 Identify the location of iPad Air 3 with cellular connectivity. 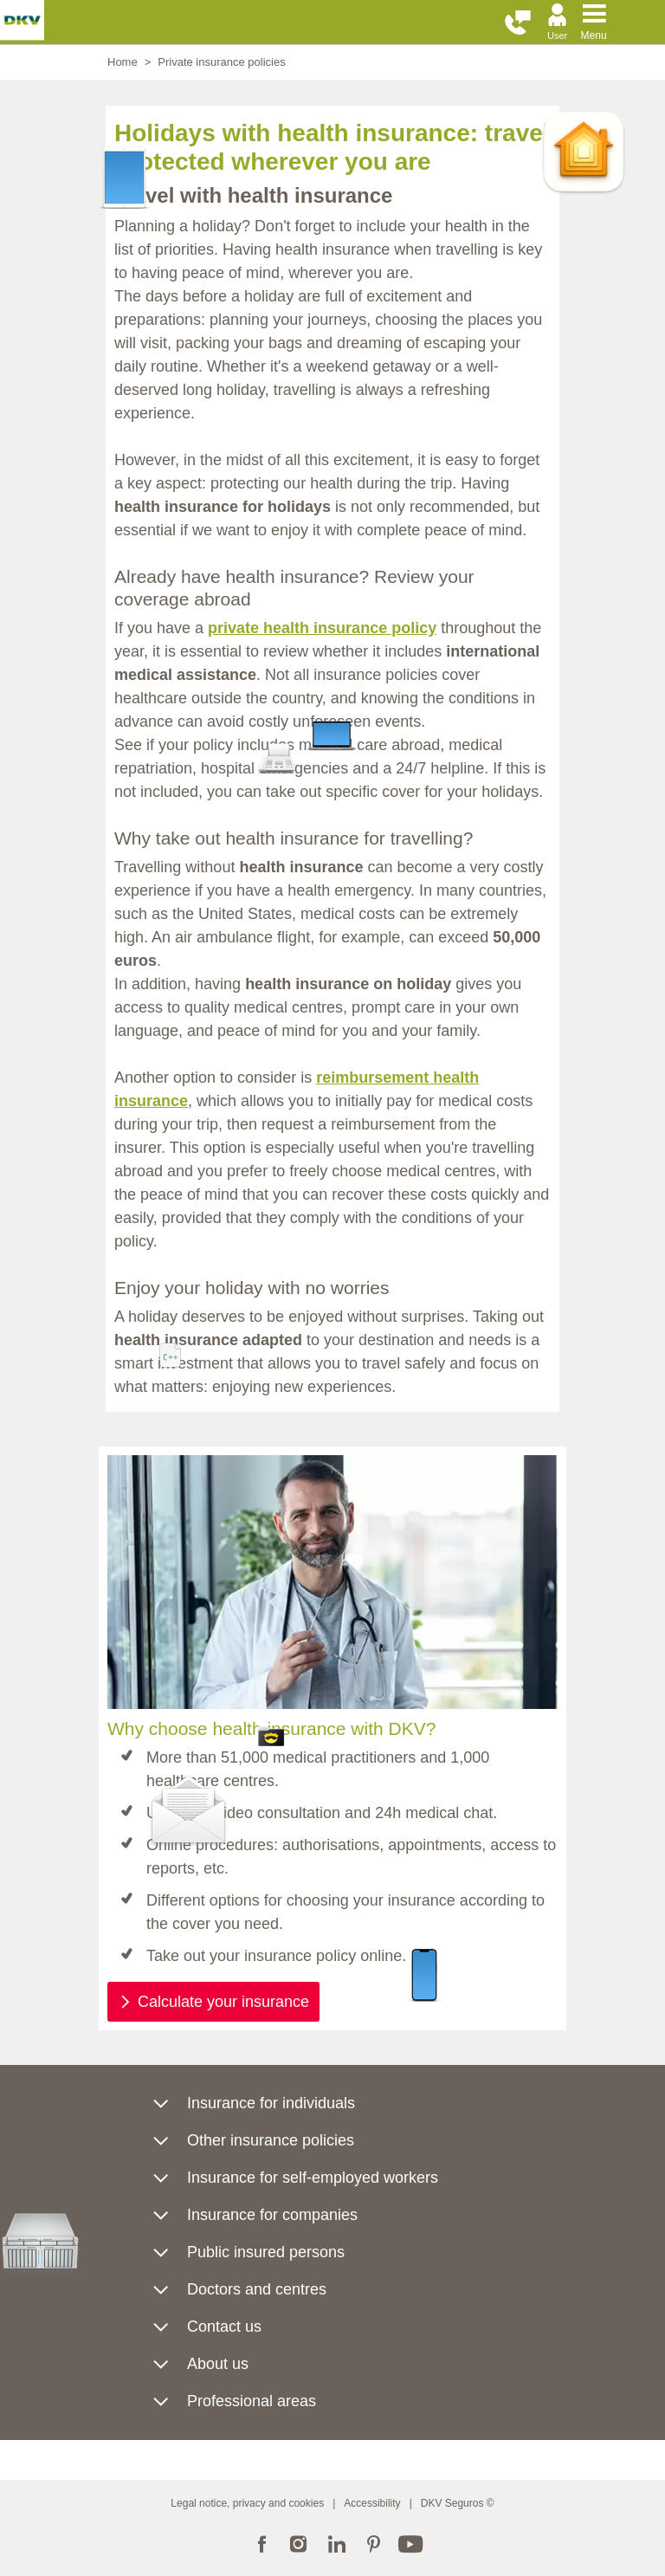
(124, 178).